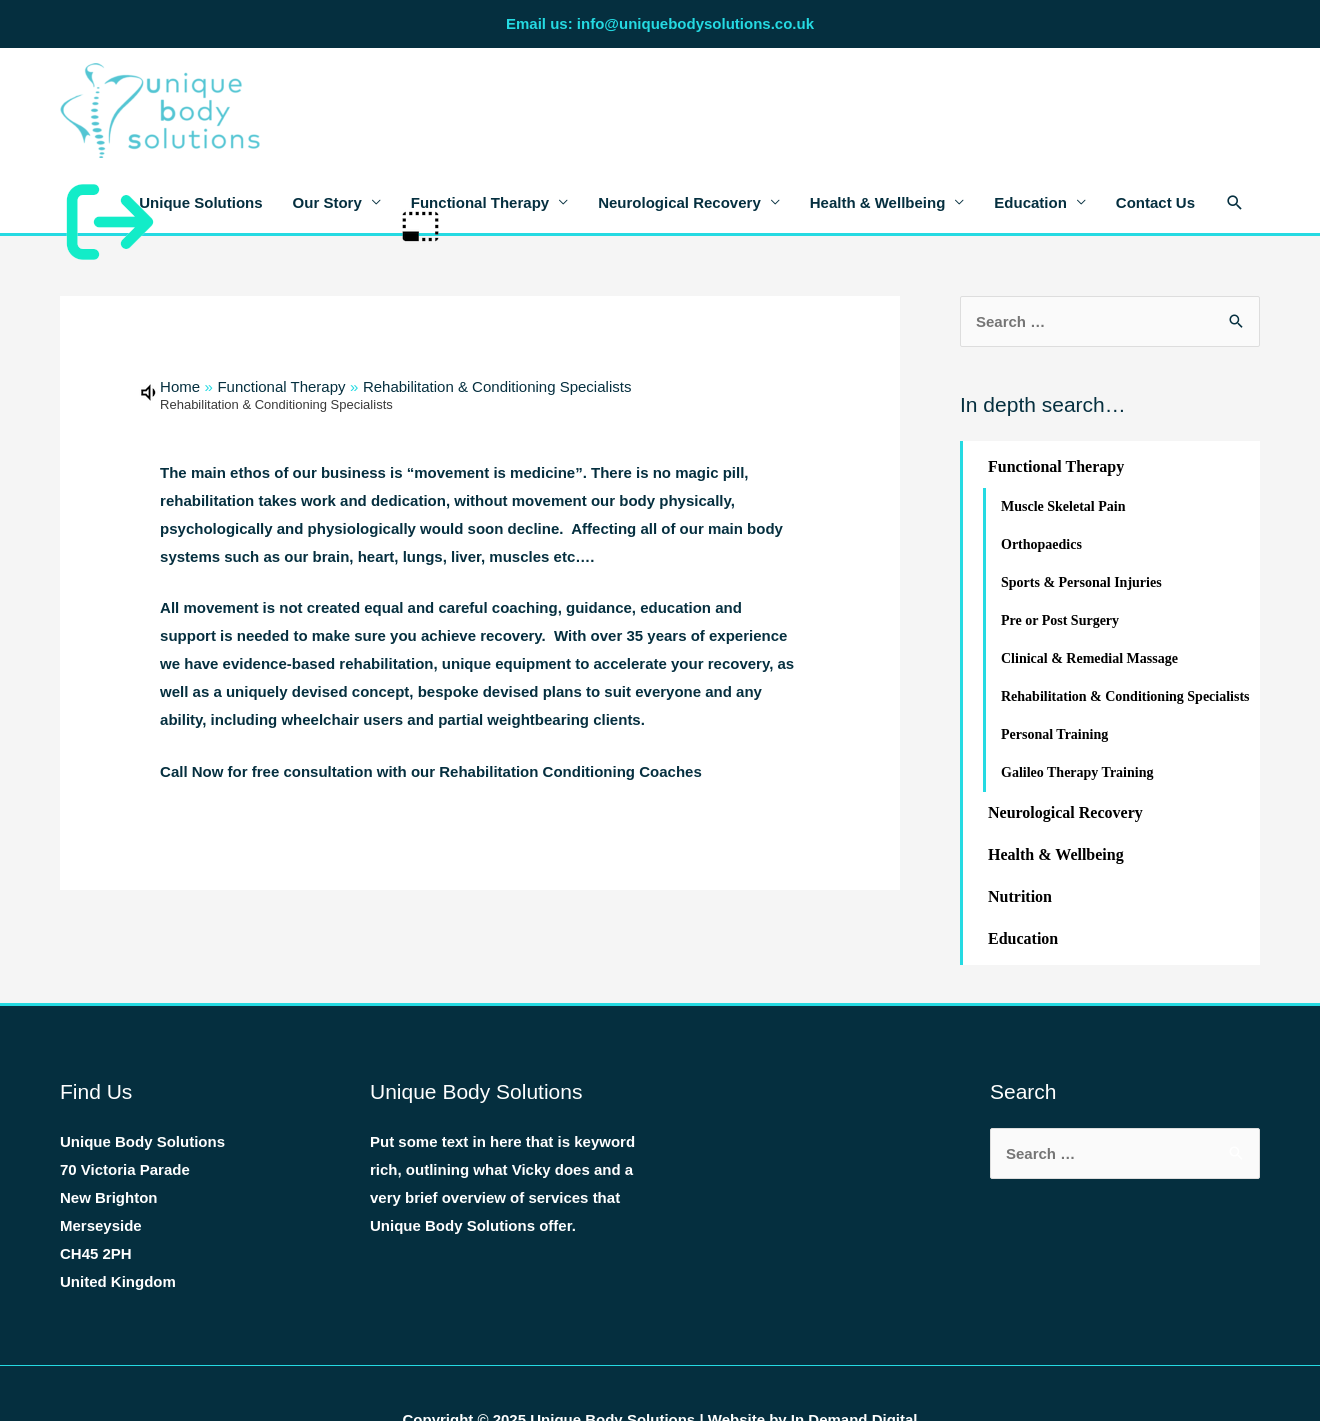  What do you see at coordinates (148, 392) in the screenshot?
I see `decrease audio volume` at bounding box center [148, 392].